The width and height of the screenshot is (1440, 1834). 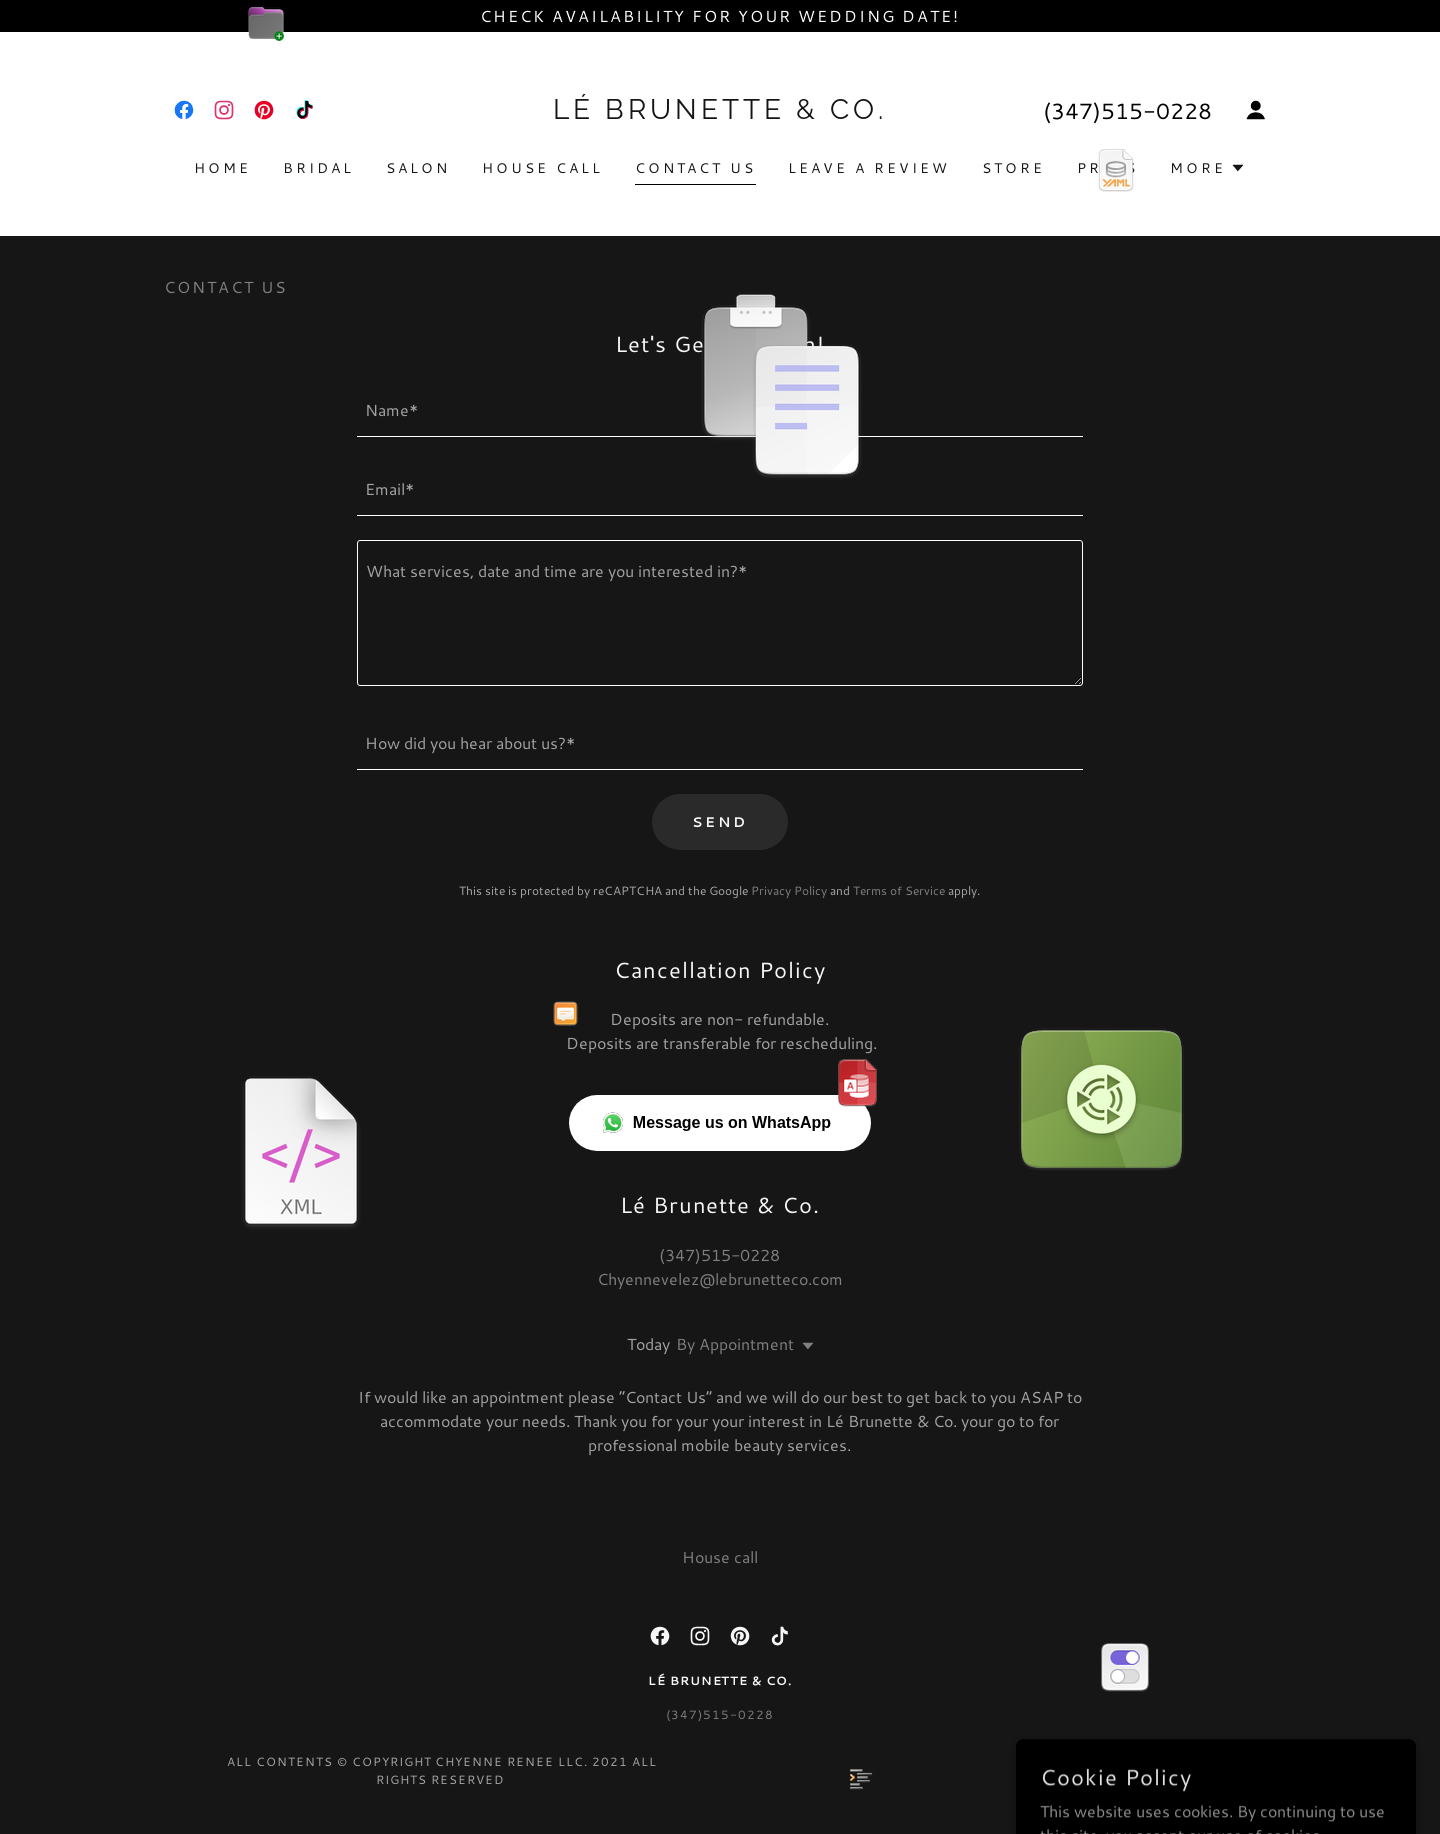 What do you see at coordinates (857, 1082) in the screenshot?
I see `microsoft access database file` at bounding box center [857, 1082].